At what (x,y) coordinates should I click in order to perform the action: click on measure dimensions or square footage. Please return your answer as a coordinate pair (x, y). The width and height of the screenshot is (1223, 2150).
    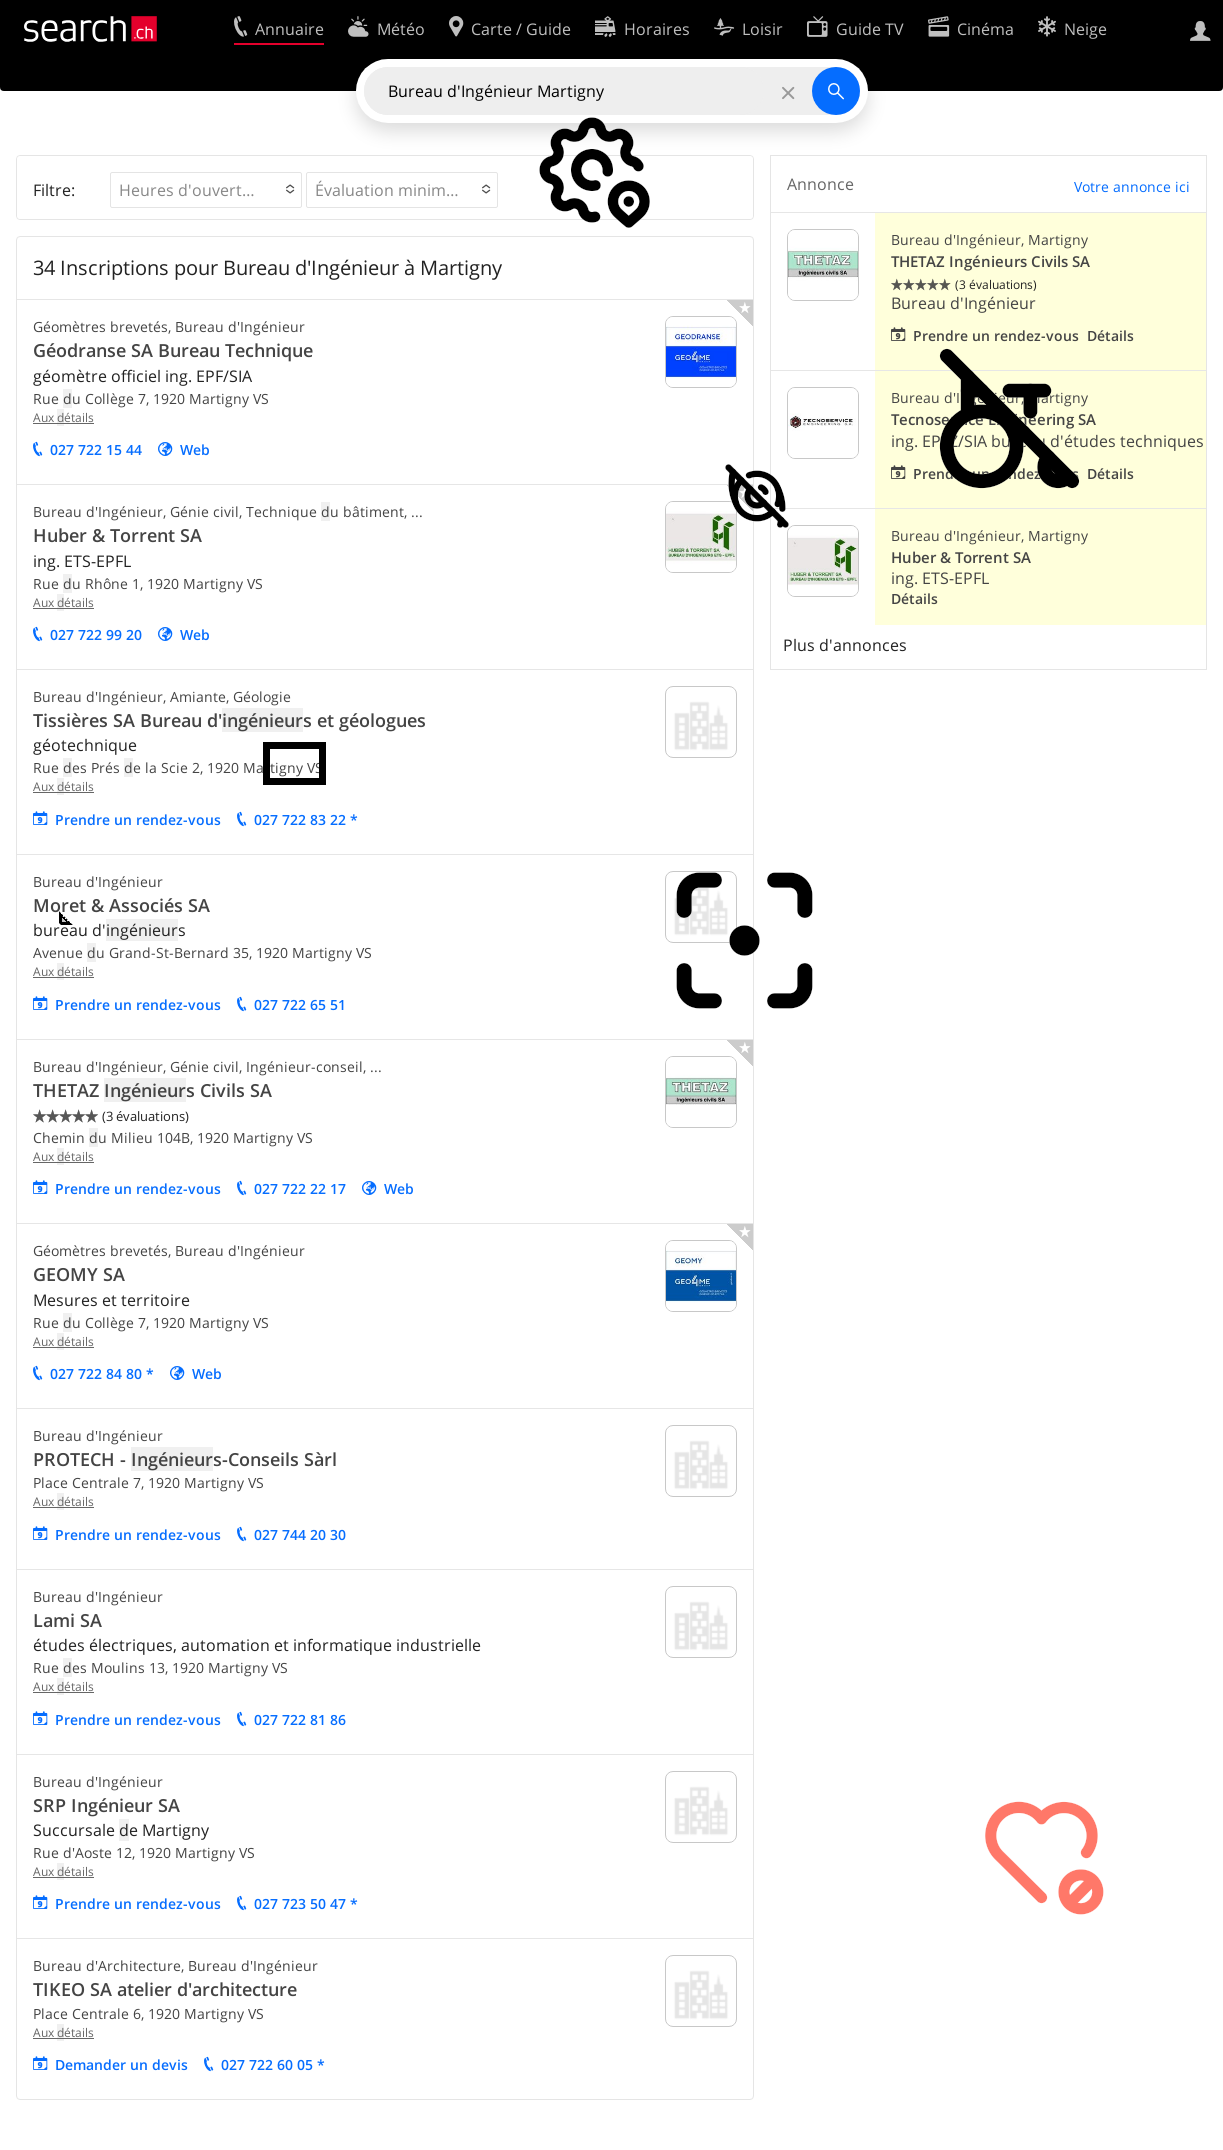
    Looking at the image, I should click on (66, 918).